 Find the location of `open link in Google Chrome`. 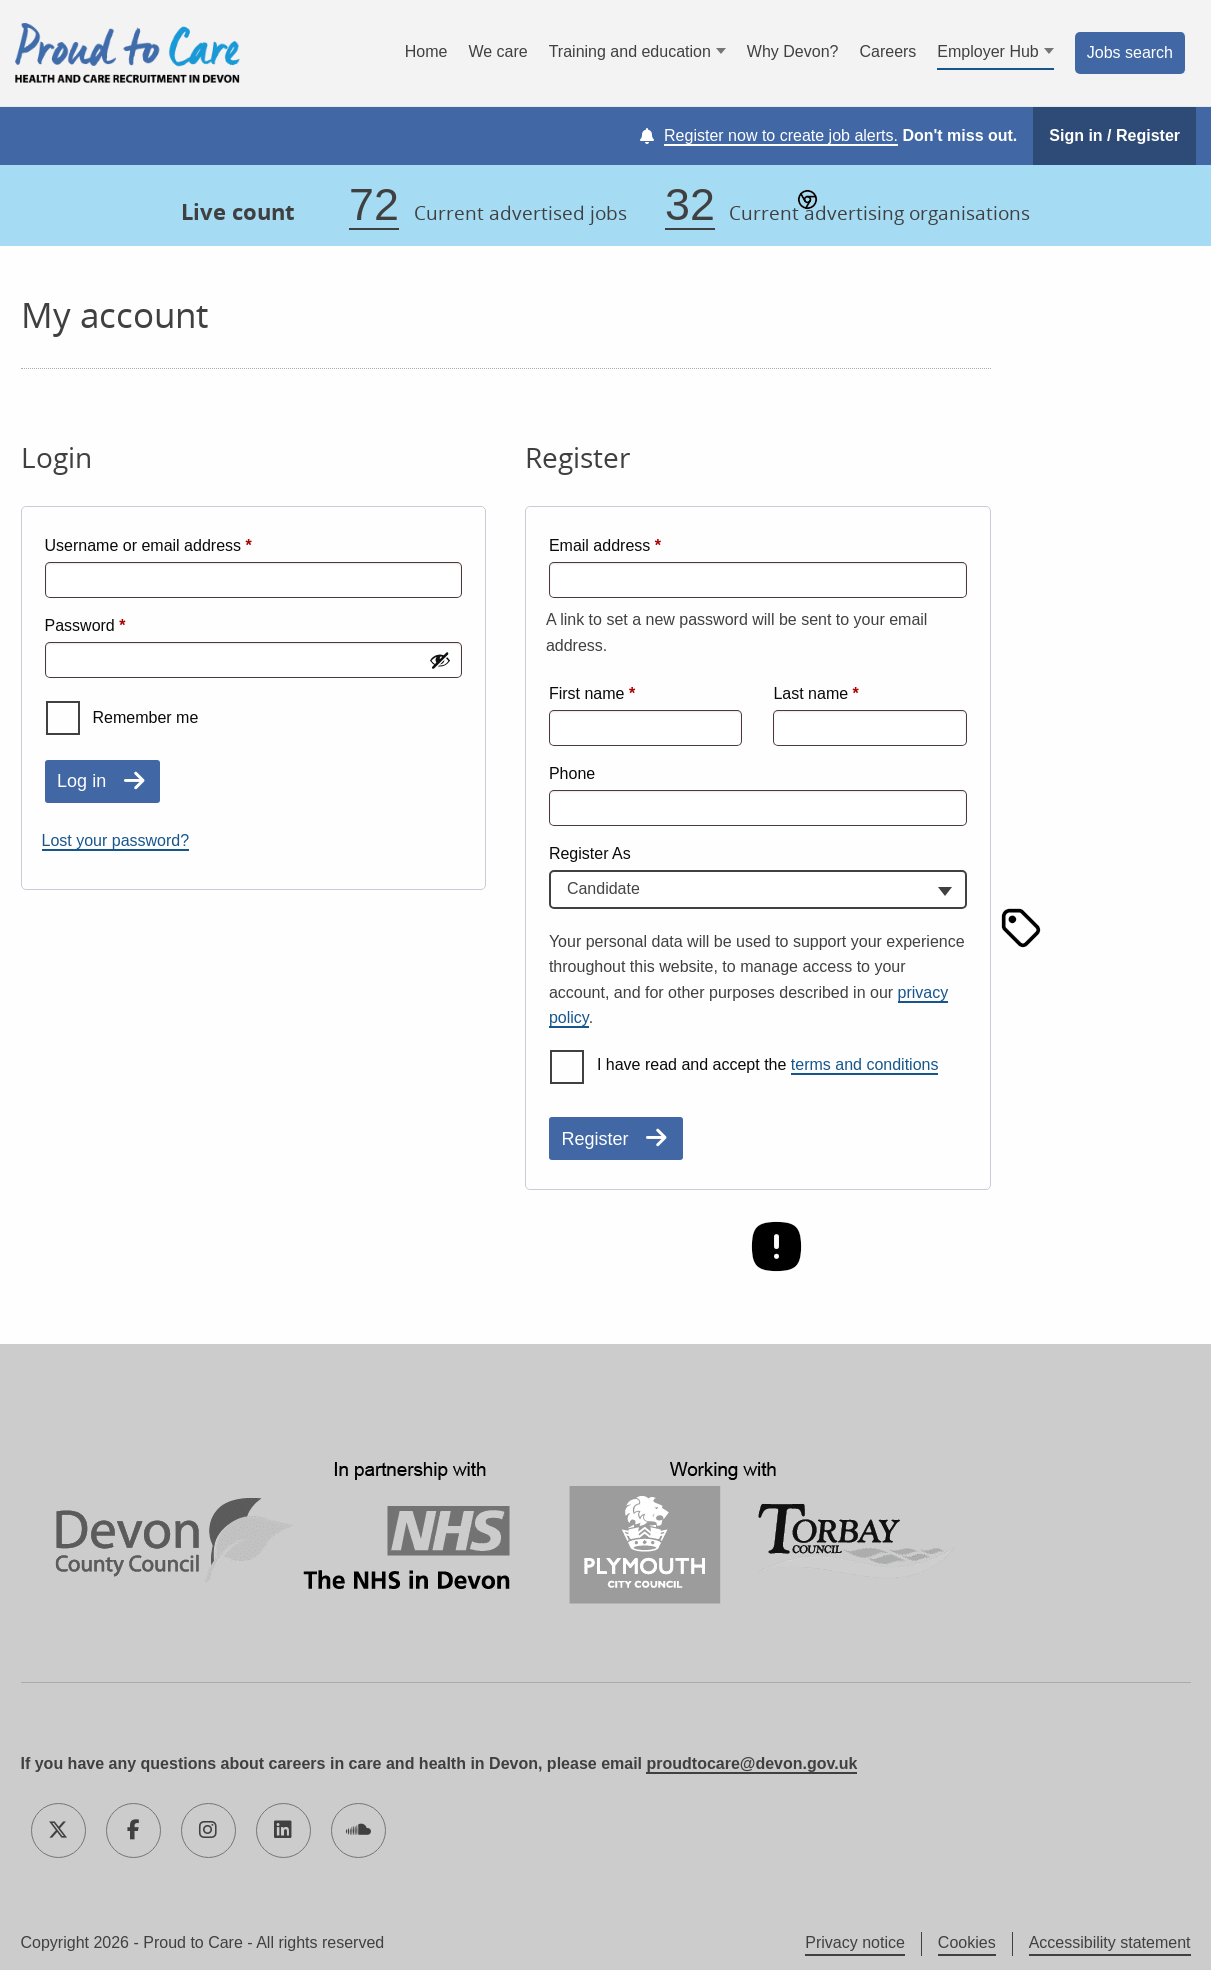

open link in Google Chrome is located at coordinates (807, 199).